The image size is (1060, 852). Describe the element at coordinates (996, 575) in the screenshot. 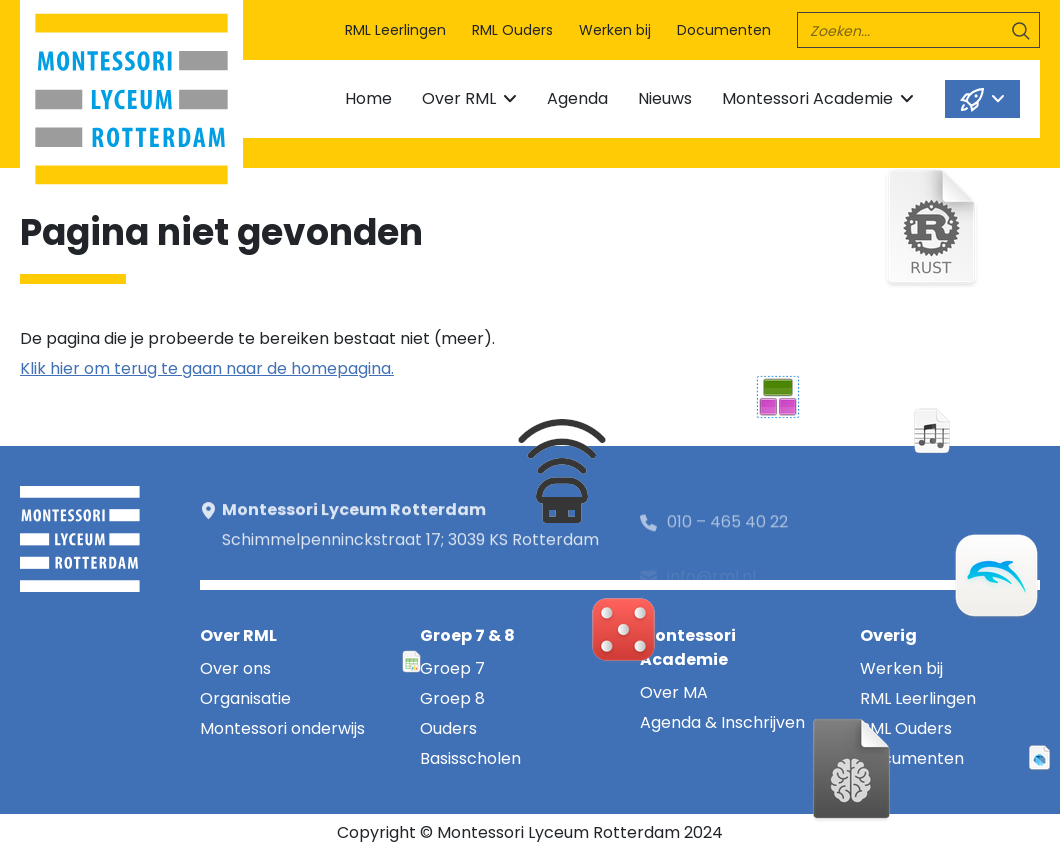

I see `open dolphin emulator app` at that location.